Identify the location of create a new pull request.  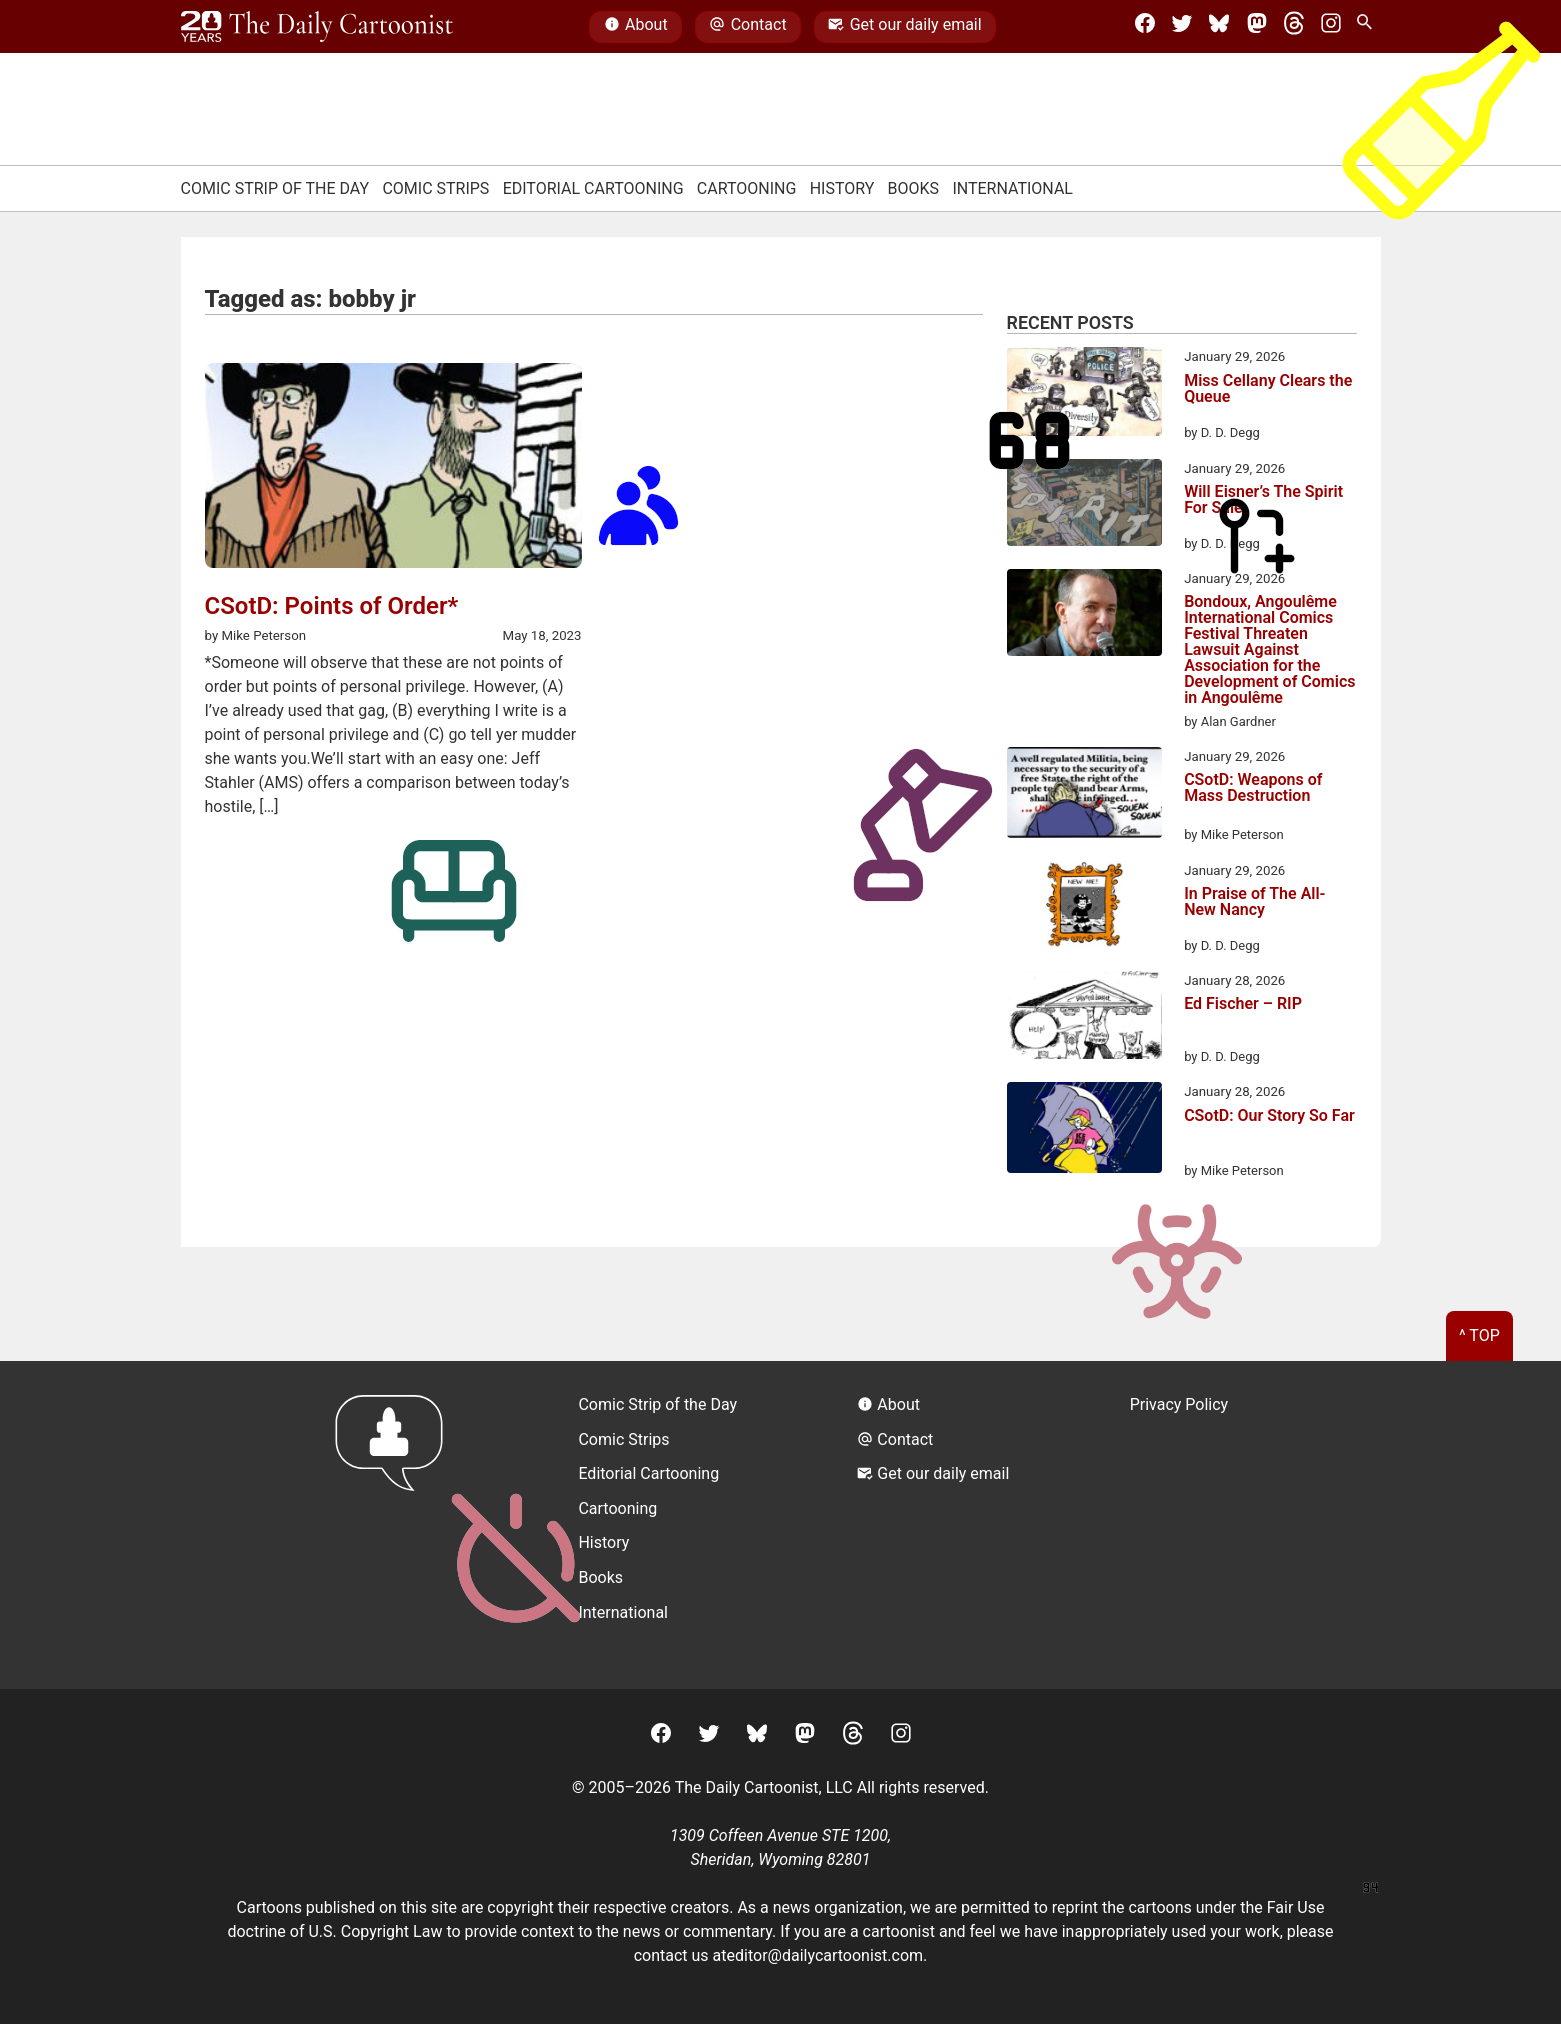
(1257, 536).